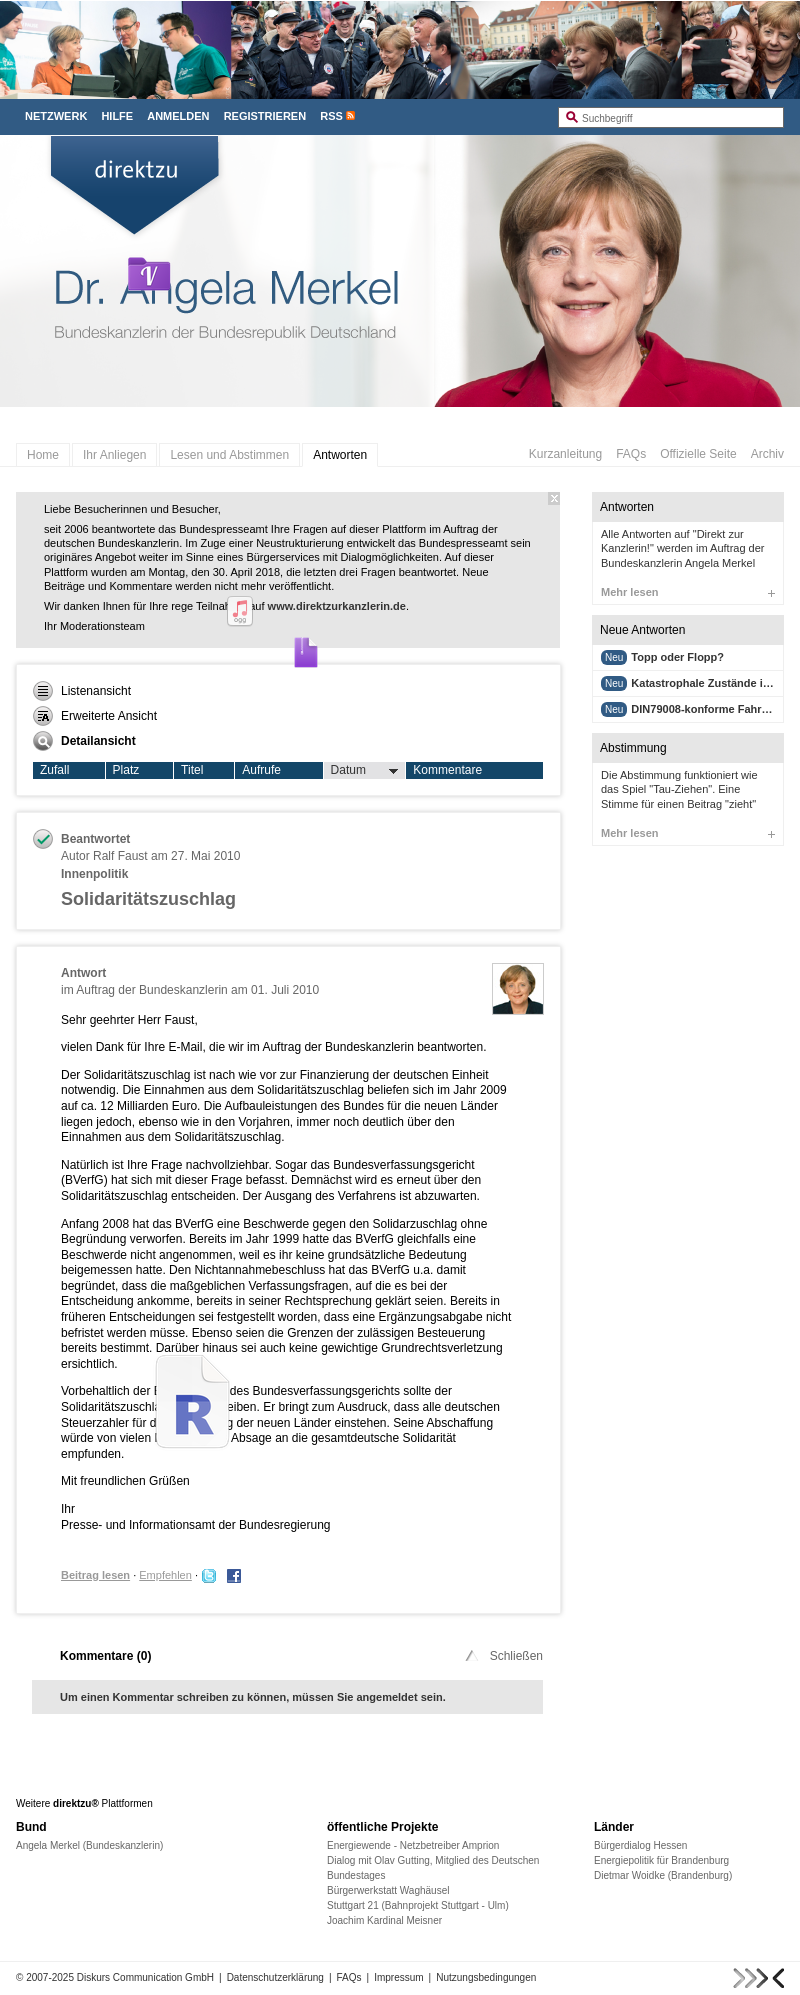  Describe the element at coordinates (149, 275) in the screenshot. I see `open folder containing vala programming files` at that location.